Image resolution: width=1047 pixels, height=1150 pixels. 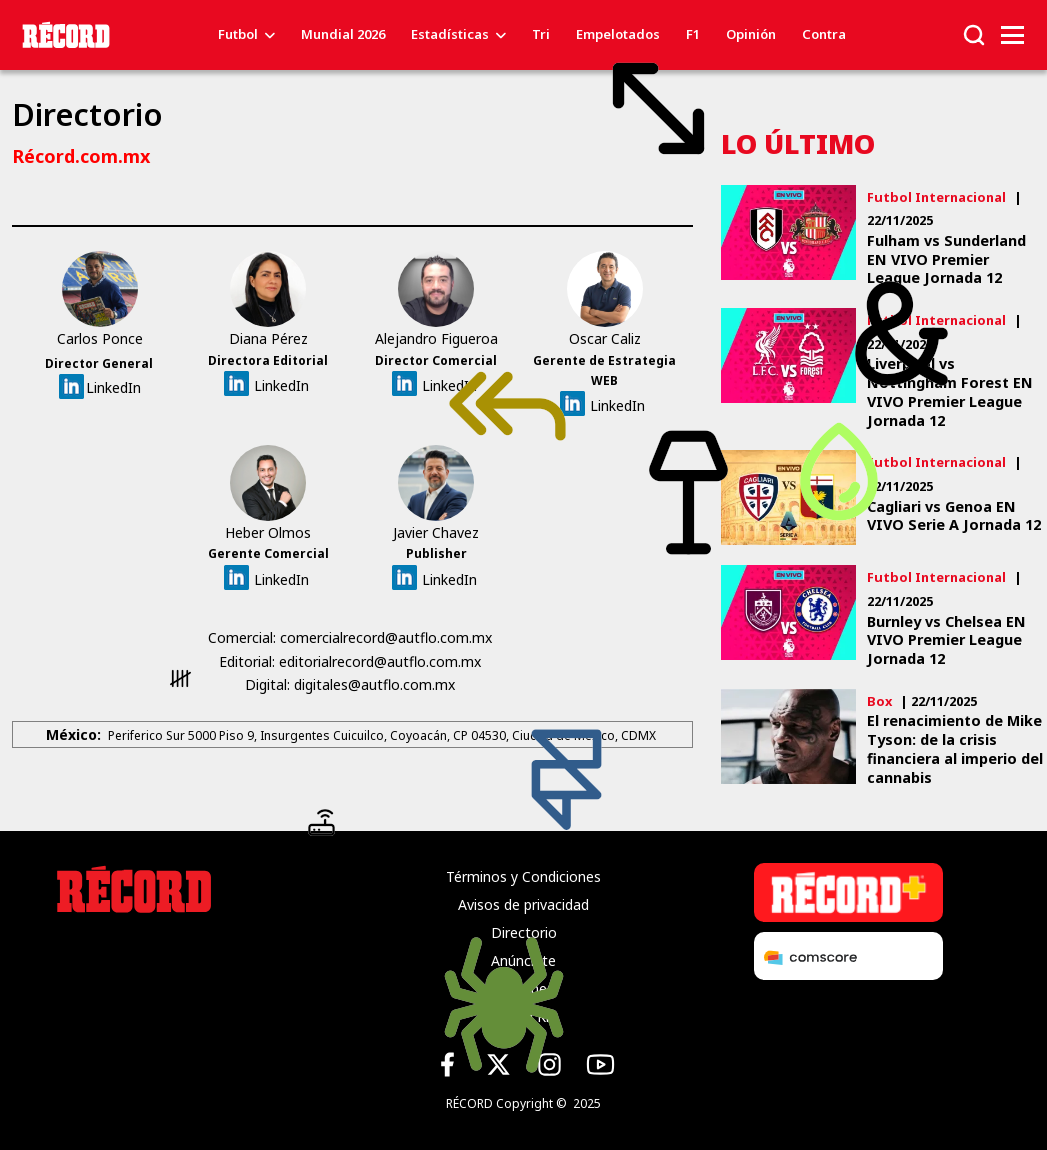 I want to click on adjust water or liquid settings, so click(x=839, y=475).